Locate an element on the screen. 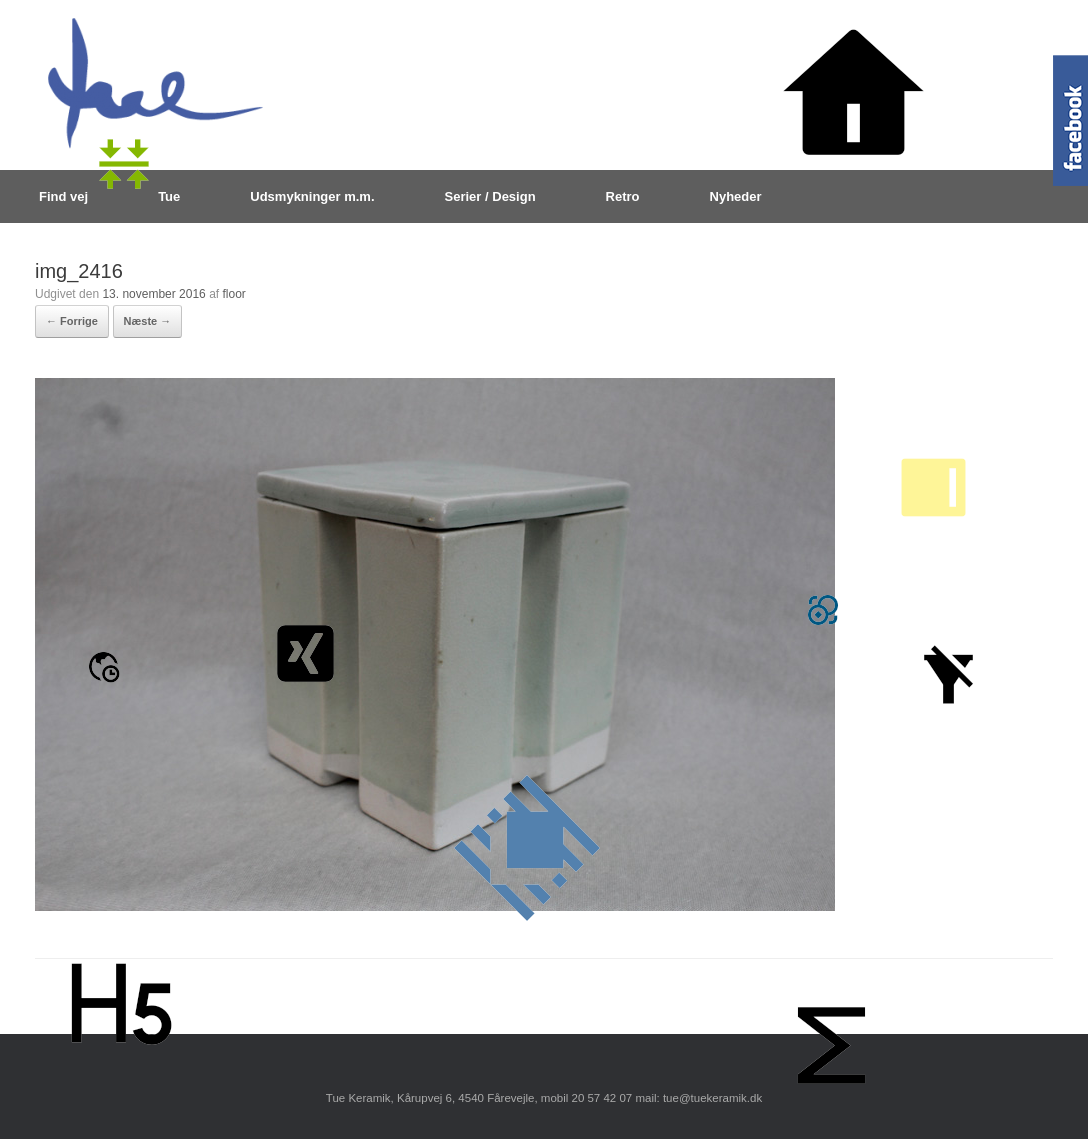 The height and width of the screenshot is (1139, 1088). format text as heading level 5 is located at coordinates (121, 1003).